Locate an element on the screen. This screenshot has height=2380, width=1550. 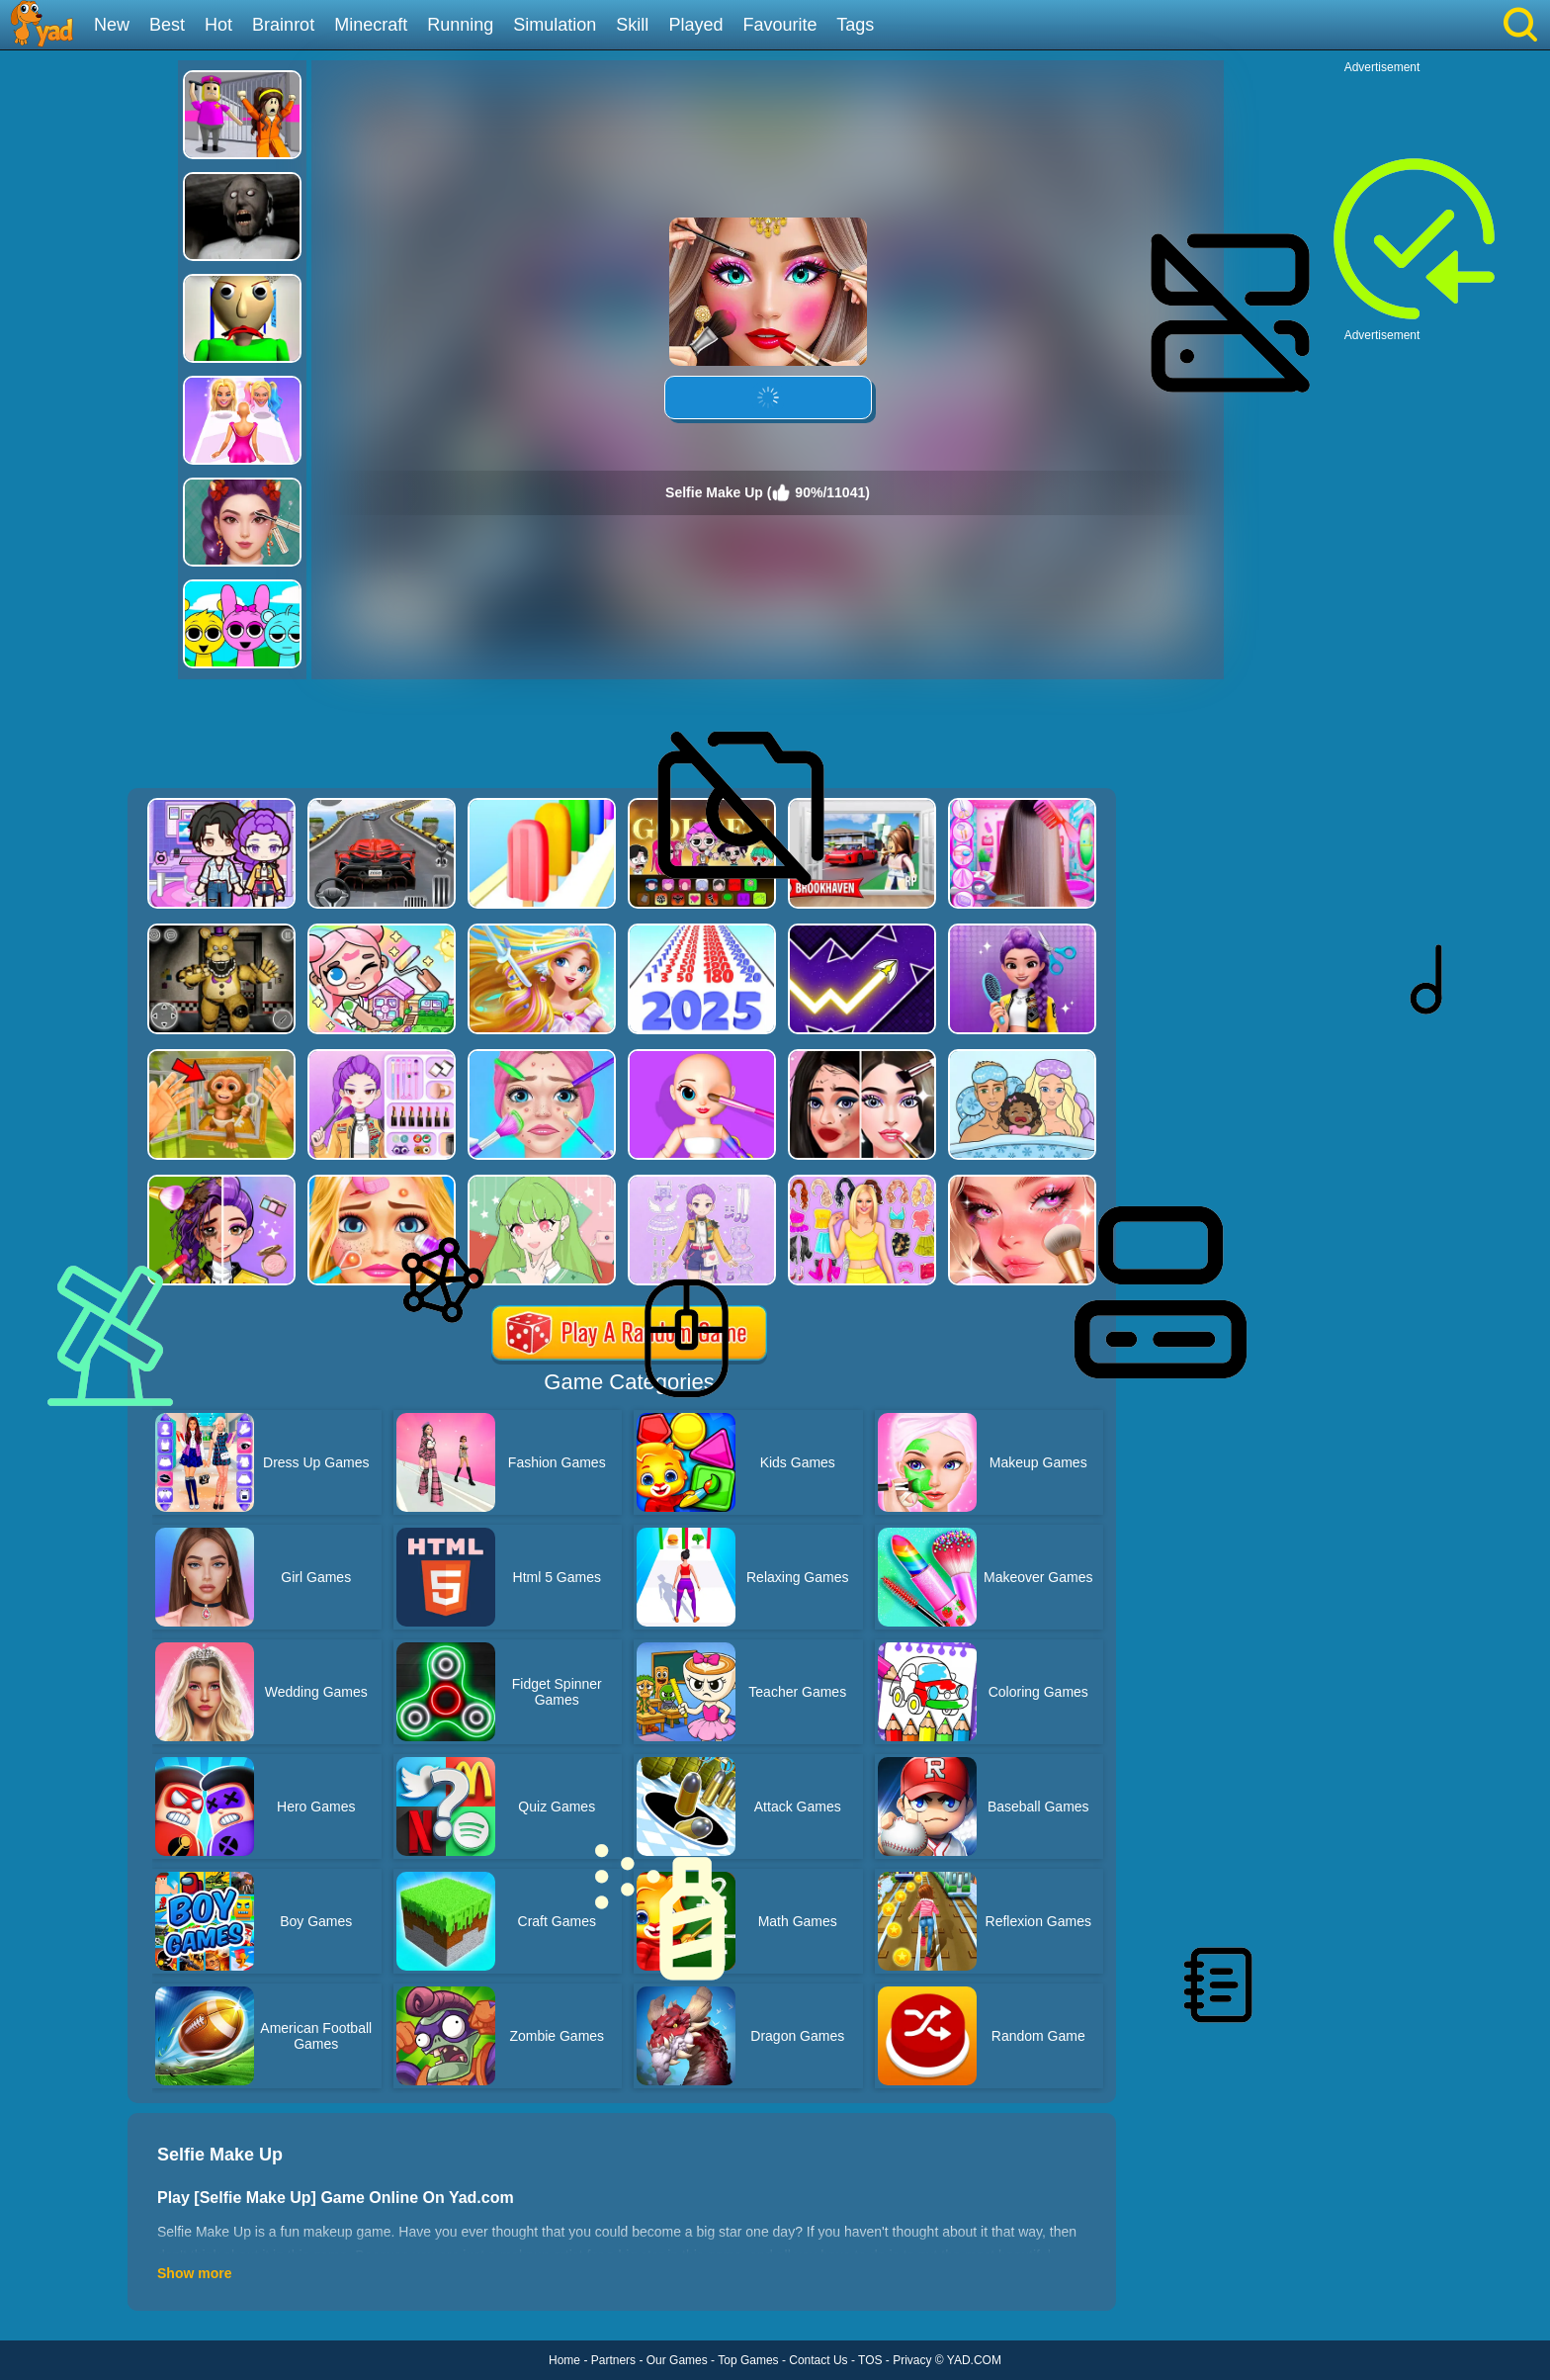
indicates a tracked issue has been closed and completed is located at coordinates (1414, 238).